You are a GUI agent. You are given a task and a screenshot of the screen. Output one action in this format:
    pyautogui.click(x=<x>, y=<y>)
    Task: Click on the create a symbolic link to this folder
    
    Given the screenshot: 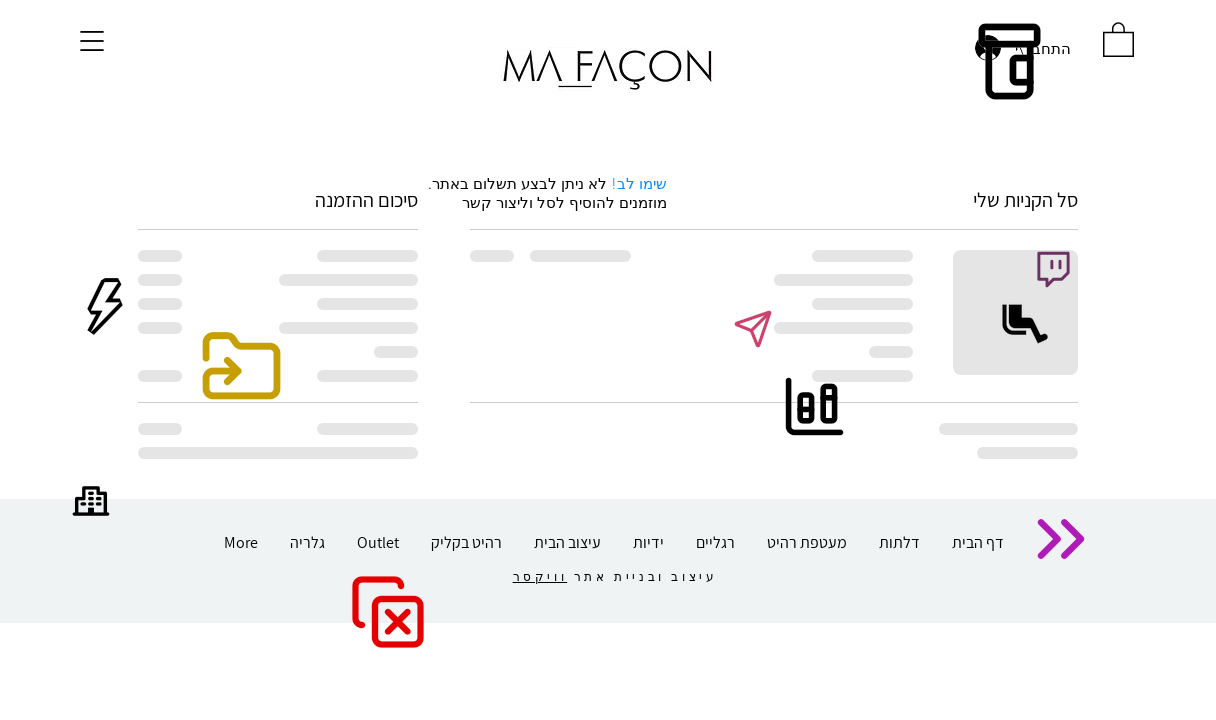 What is the action you would take?
    pyautogui.click(x=241, y=367)
    